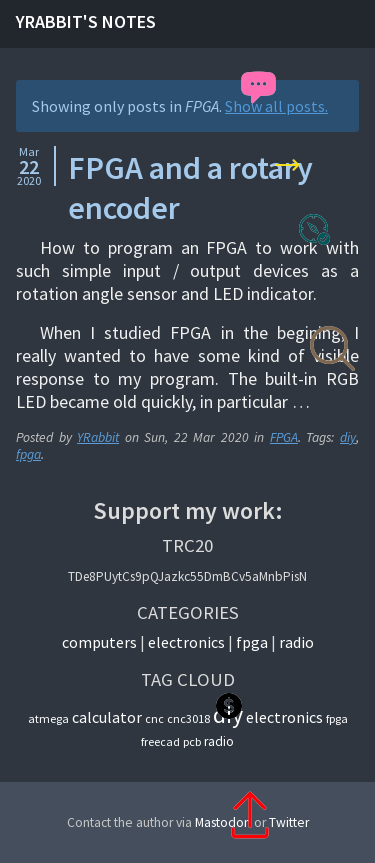 The height and width of the screenshot is (863, 375). Describe the element at coordinates (332, 348) in the screenshot. I see `search for content` at that location.